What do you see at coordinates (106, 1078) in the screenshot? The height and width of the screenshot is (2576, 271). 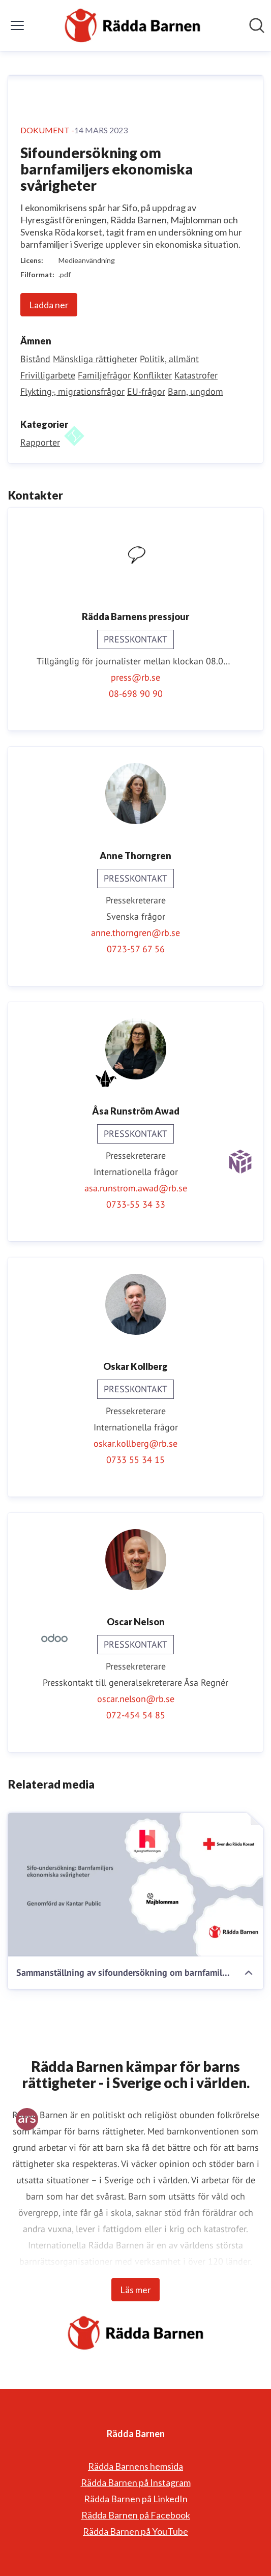 I see `open padlet app` at bounding box center [106, 1078].